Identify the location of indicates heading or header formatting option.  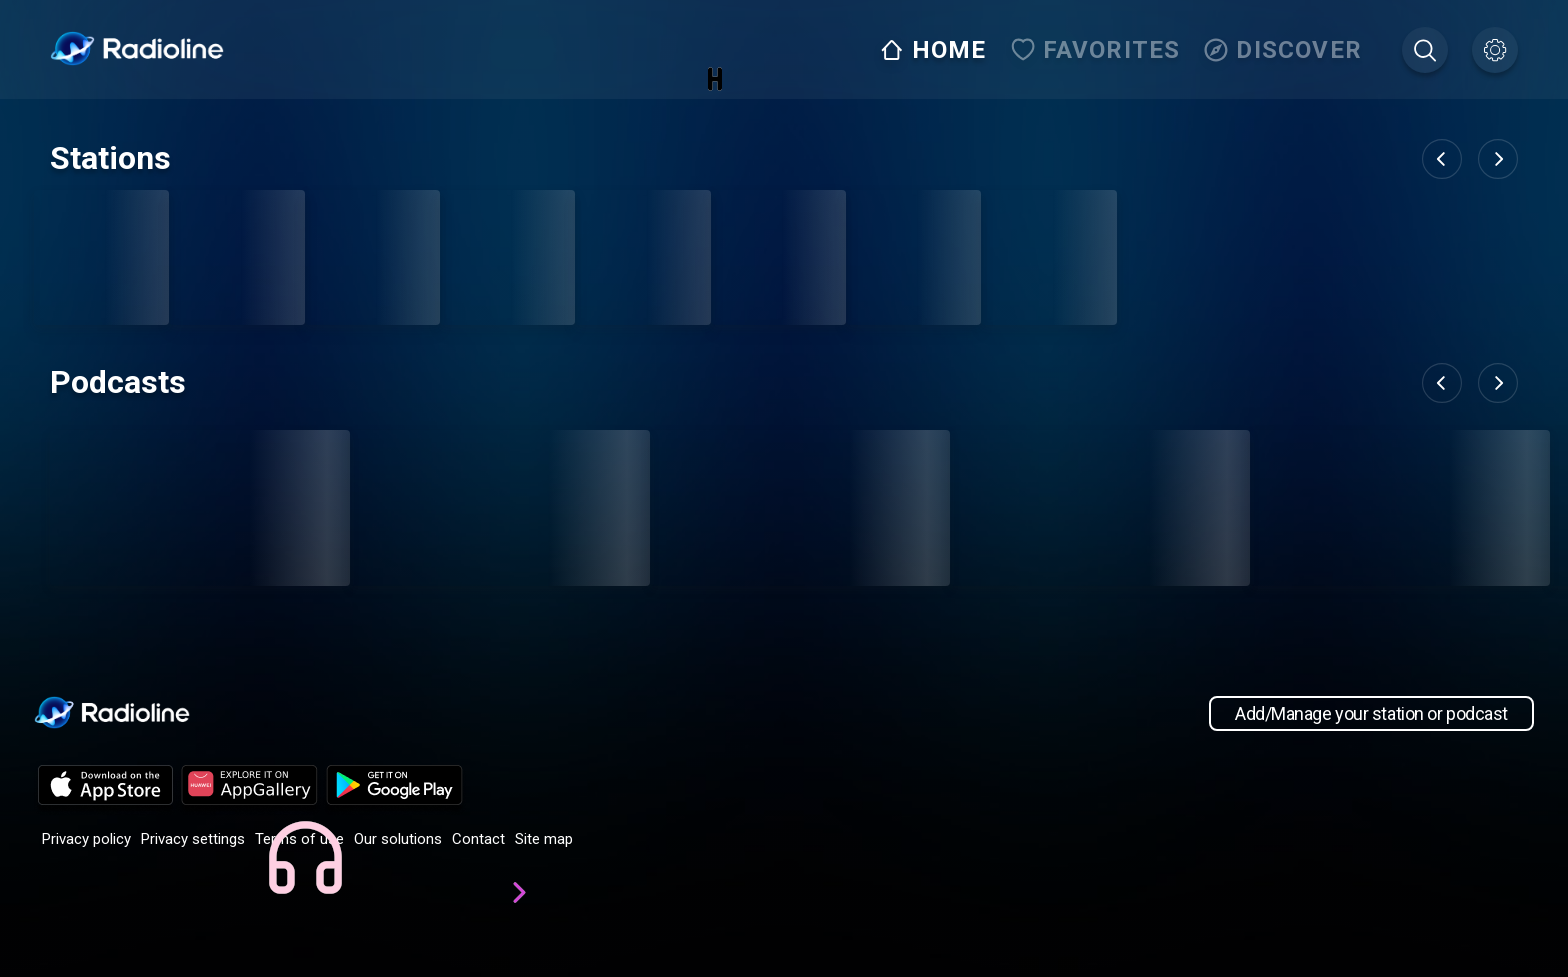
(715, 79).